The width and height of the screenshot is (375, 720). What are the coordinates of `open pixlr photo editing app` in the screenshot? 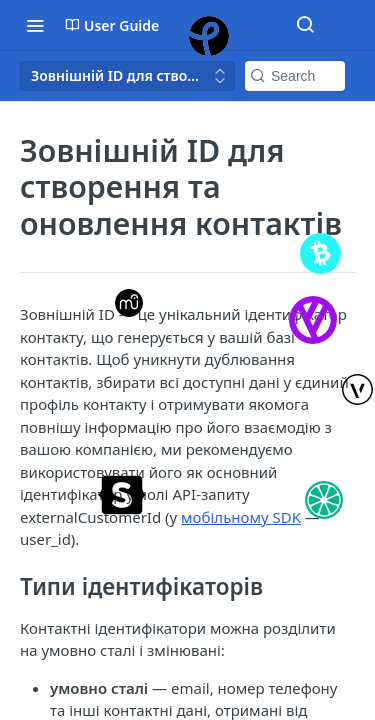 It's located at (209, 36).